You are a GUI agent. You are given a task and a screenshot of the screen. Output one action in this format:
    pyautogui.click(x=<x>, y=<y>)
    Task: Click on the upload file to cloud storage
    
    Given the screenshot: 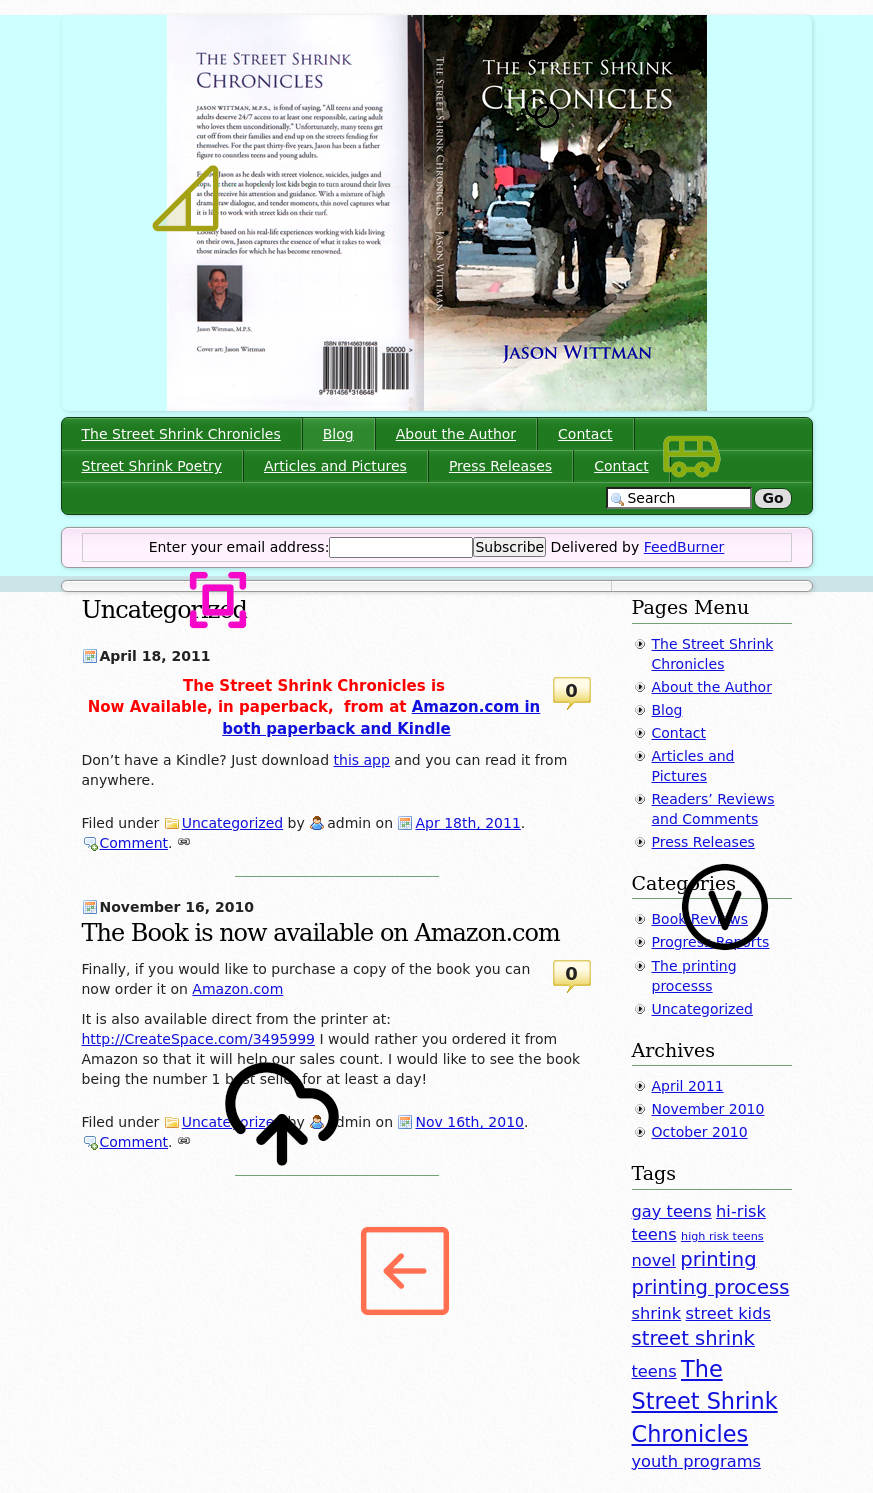 What is the action you would take?
    pyautogui.click(x=282, y=1114)
    